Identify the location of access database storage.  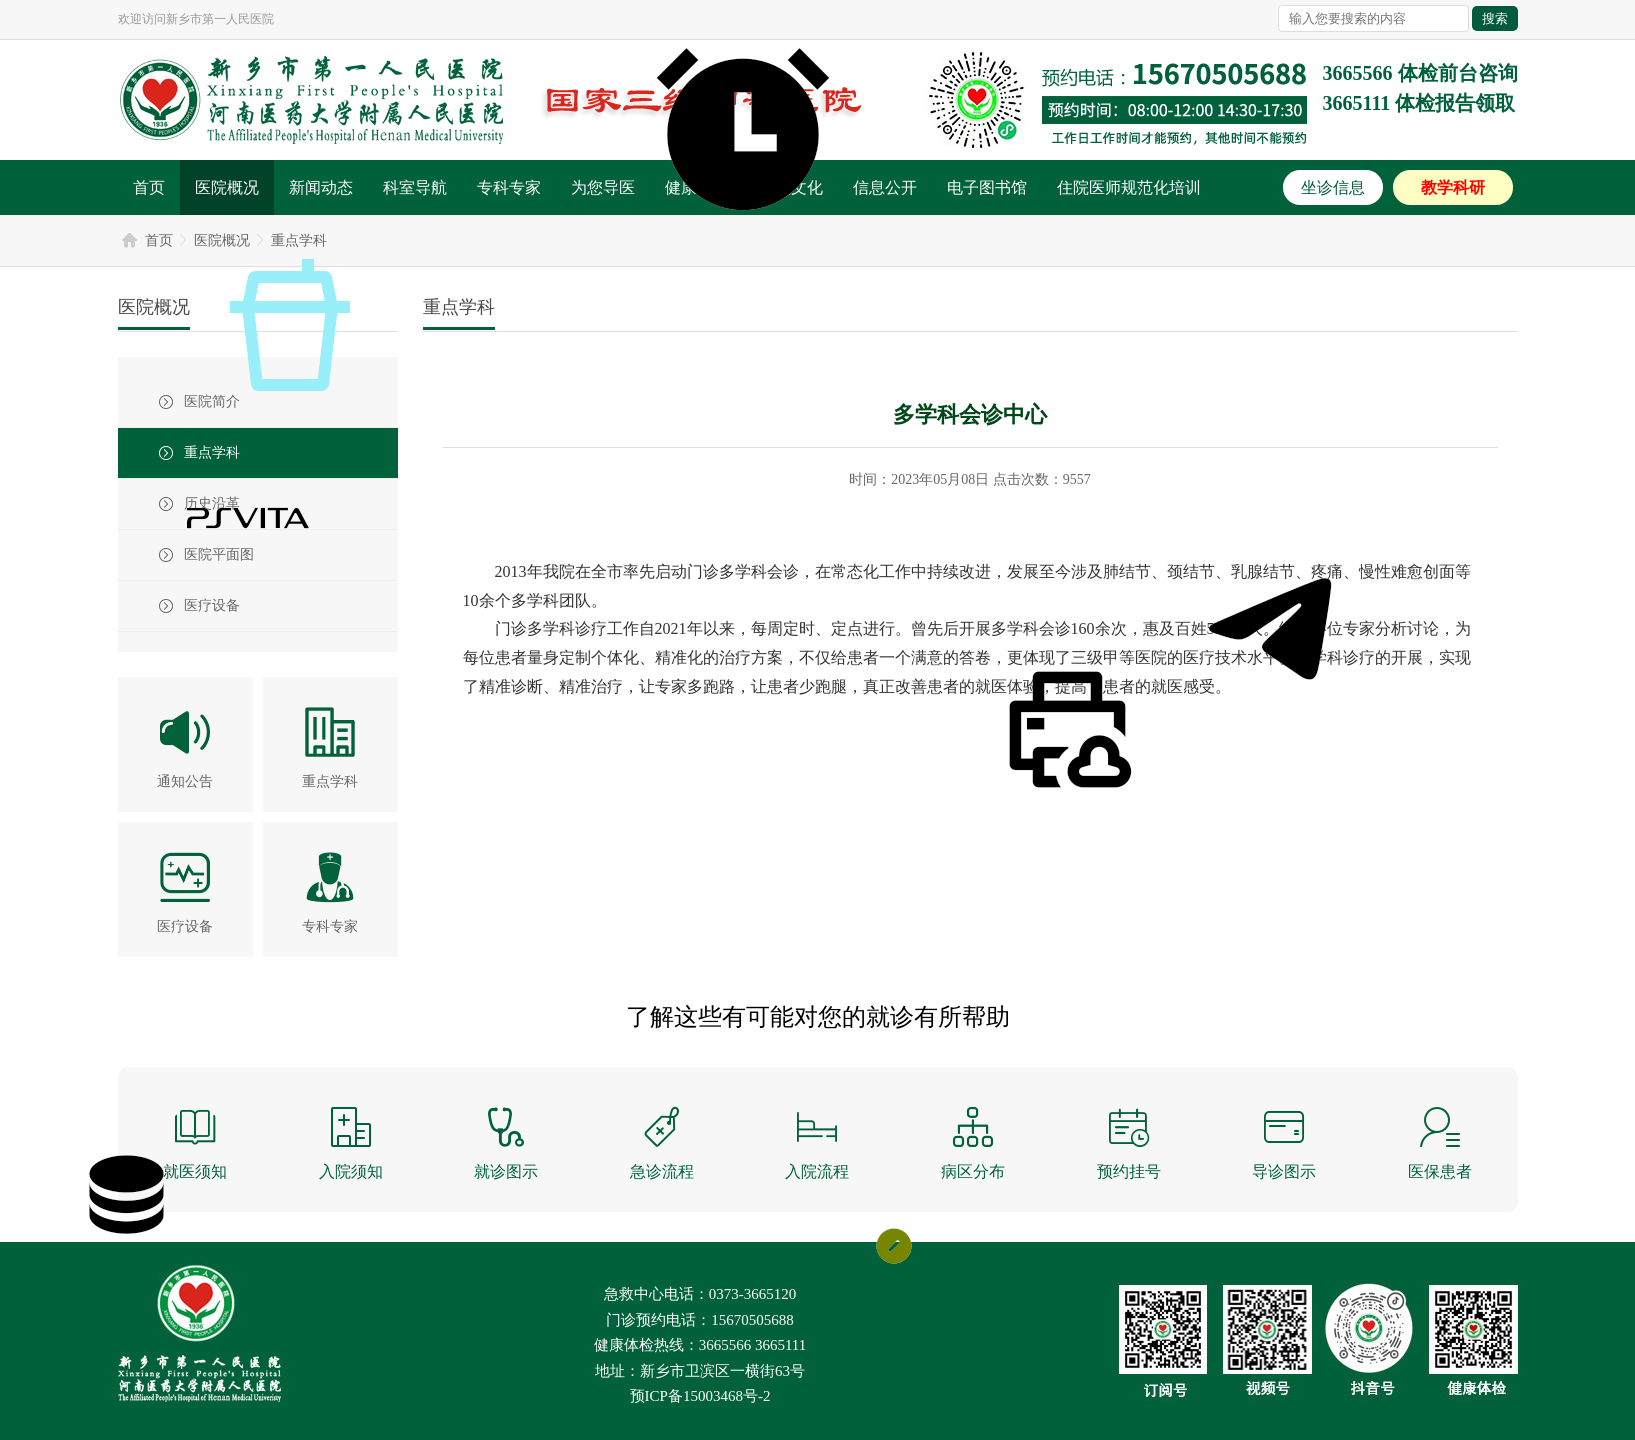
(126, 1192).